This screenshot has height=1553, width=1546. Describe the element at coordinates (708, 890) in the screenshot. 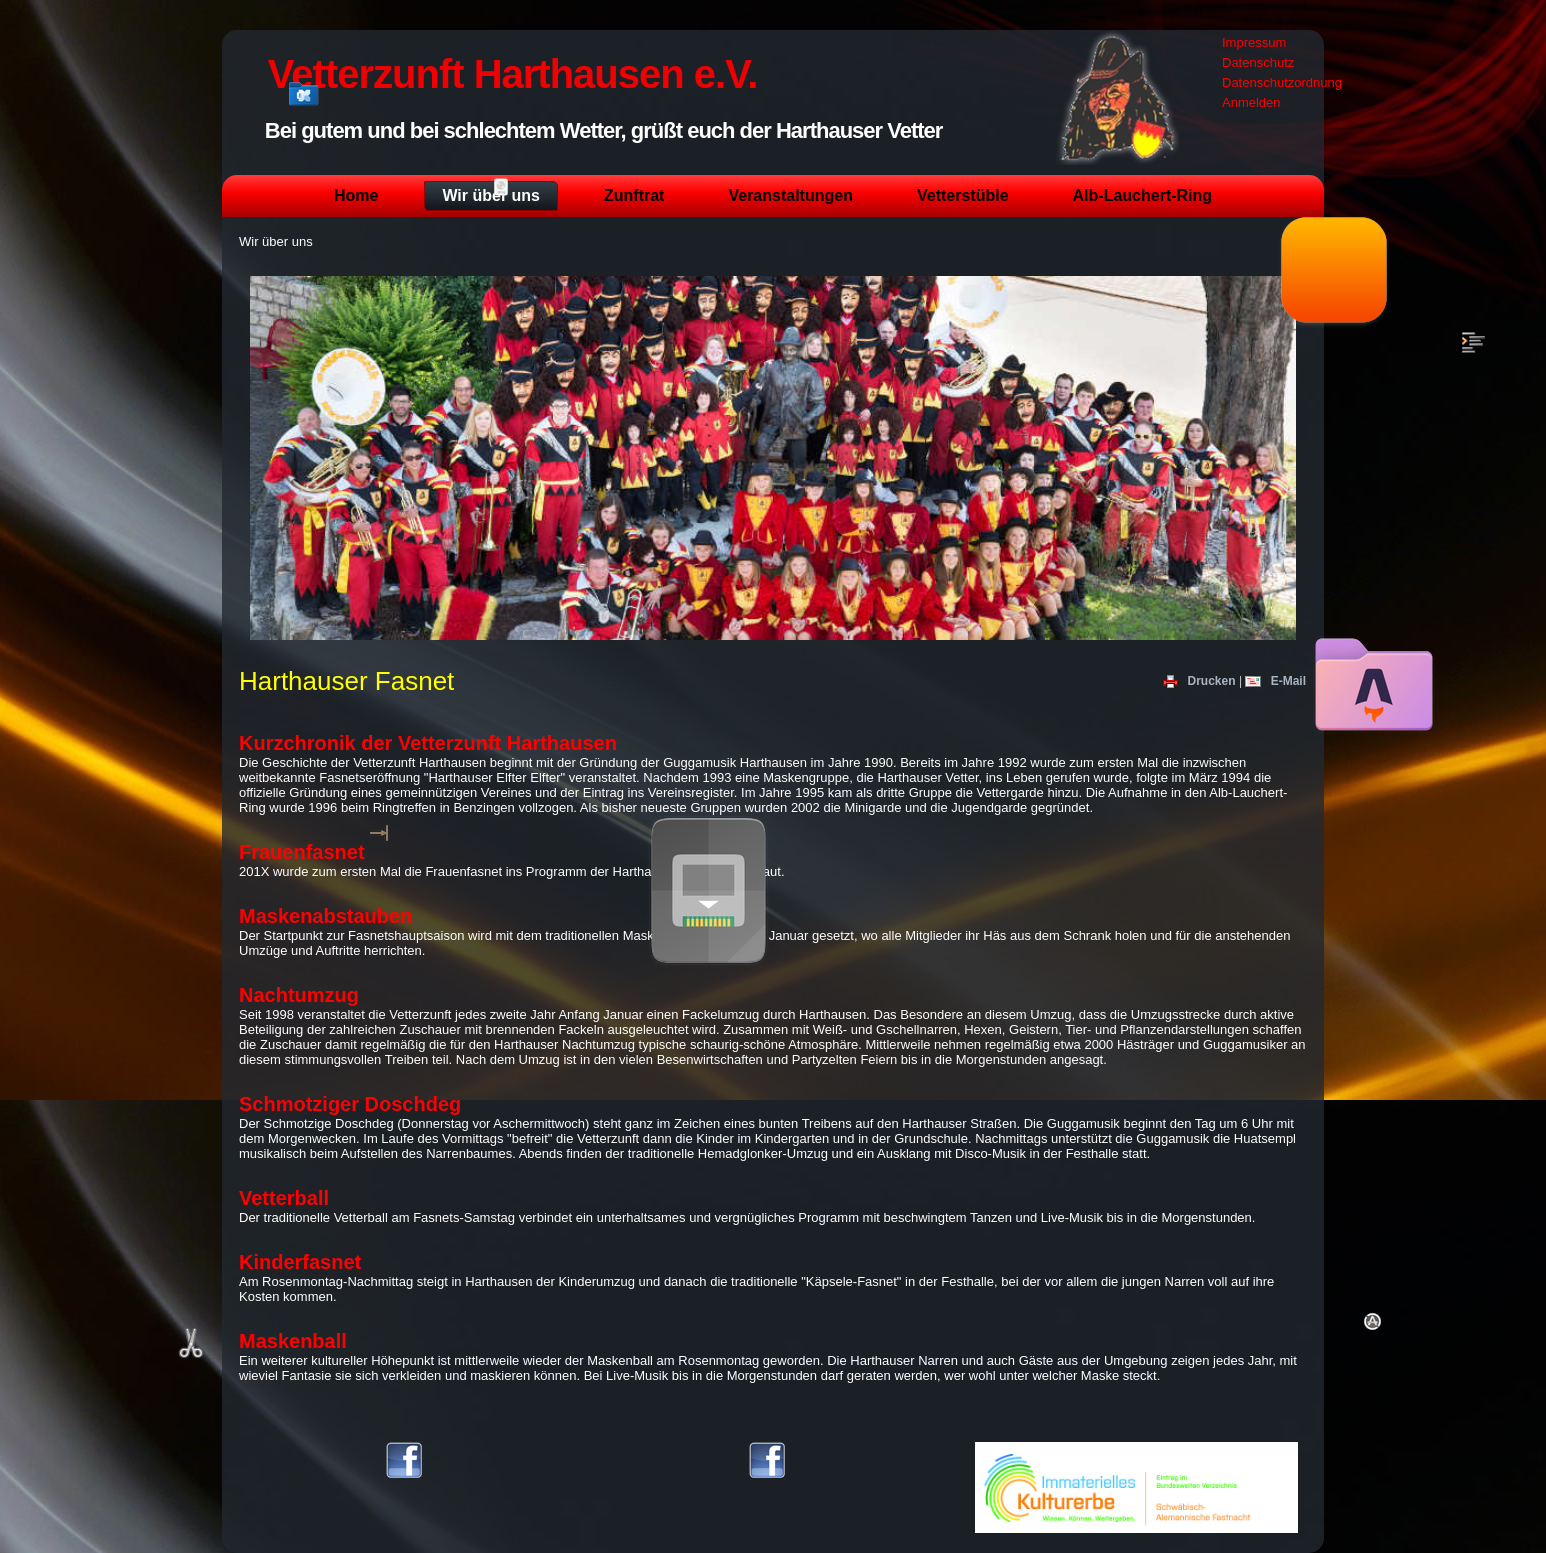

I see `sega master system ROM file` at that location.